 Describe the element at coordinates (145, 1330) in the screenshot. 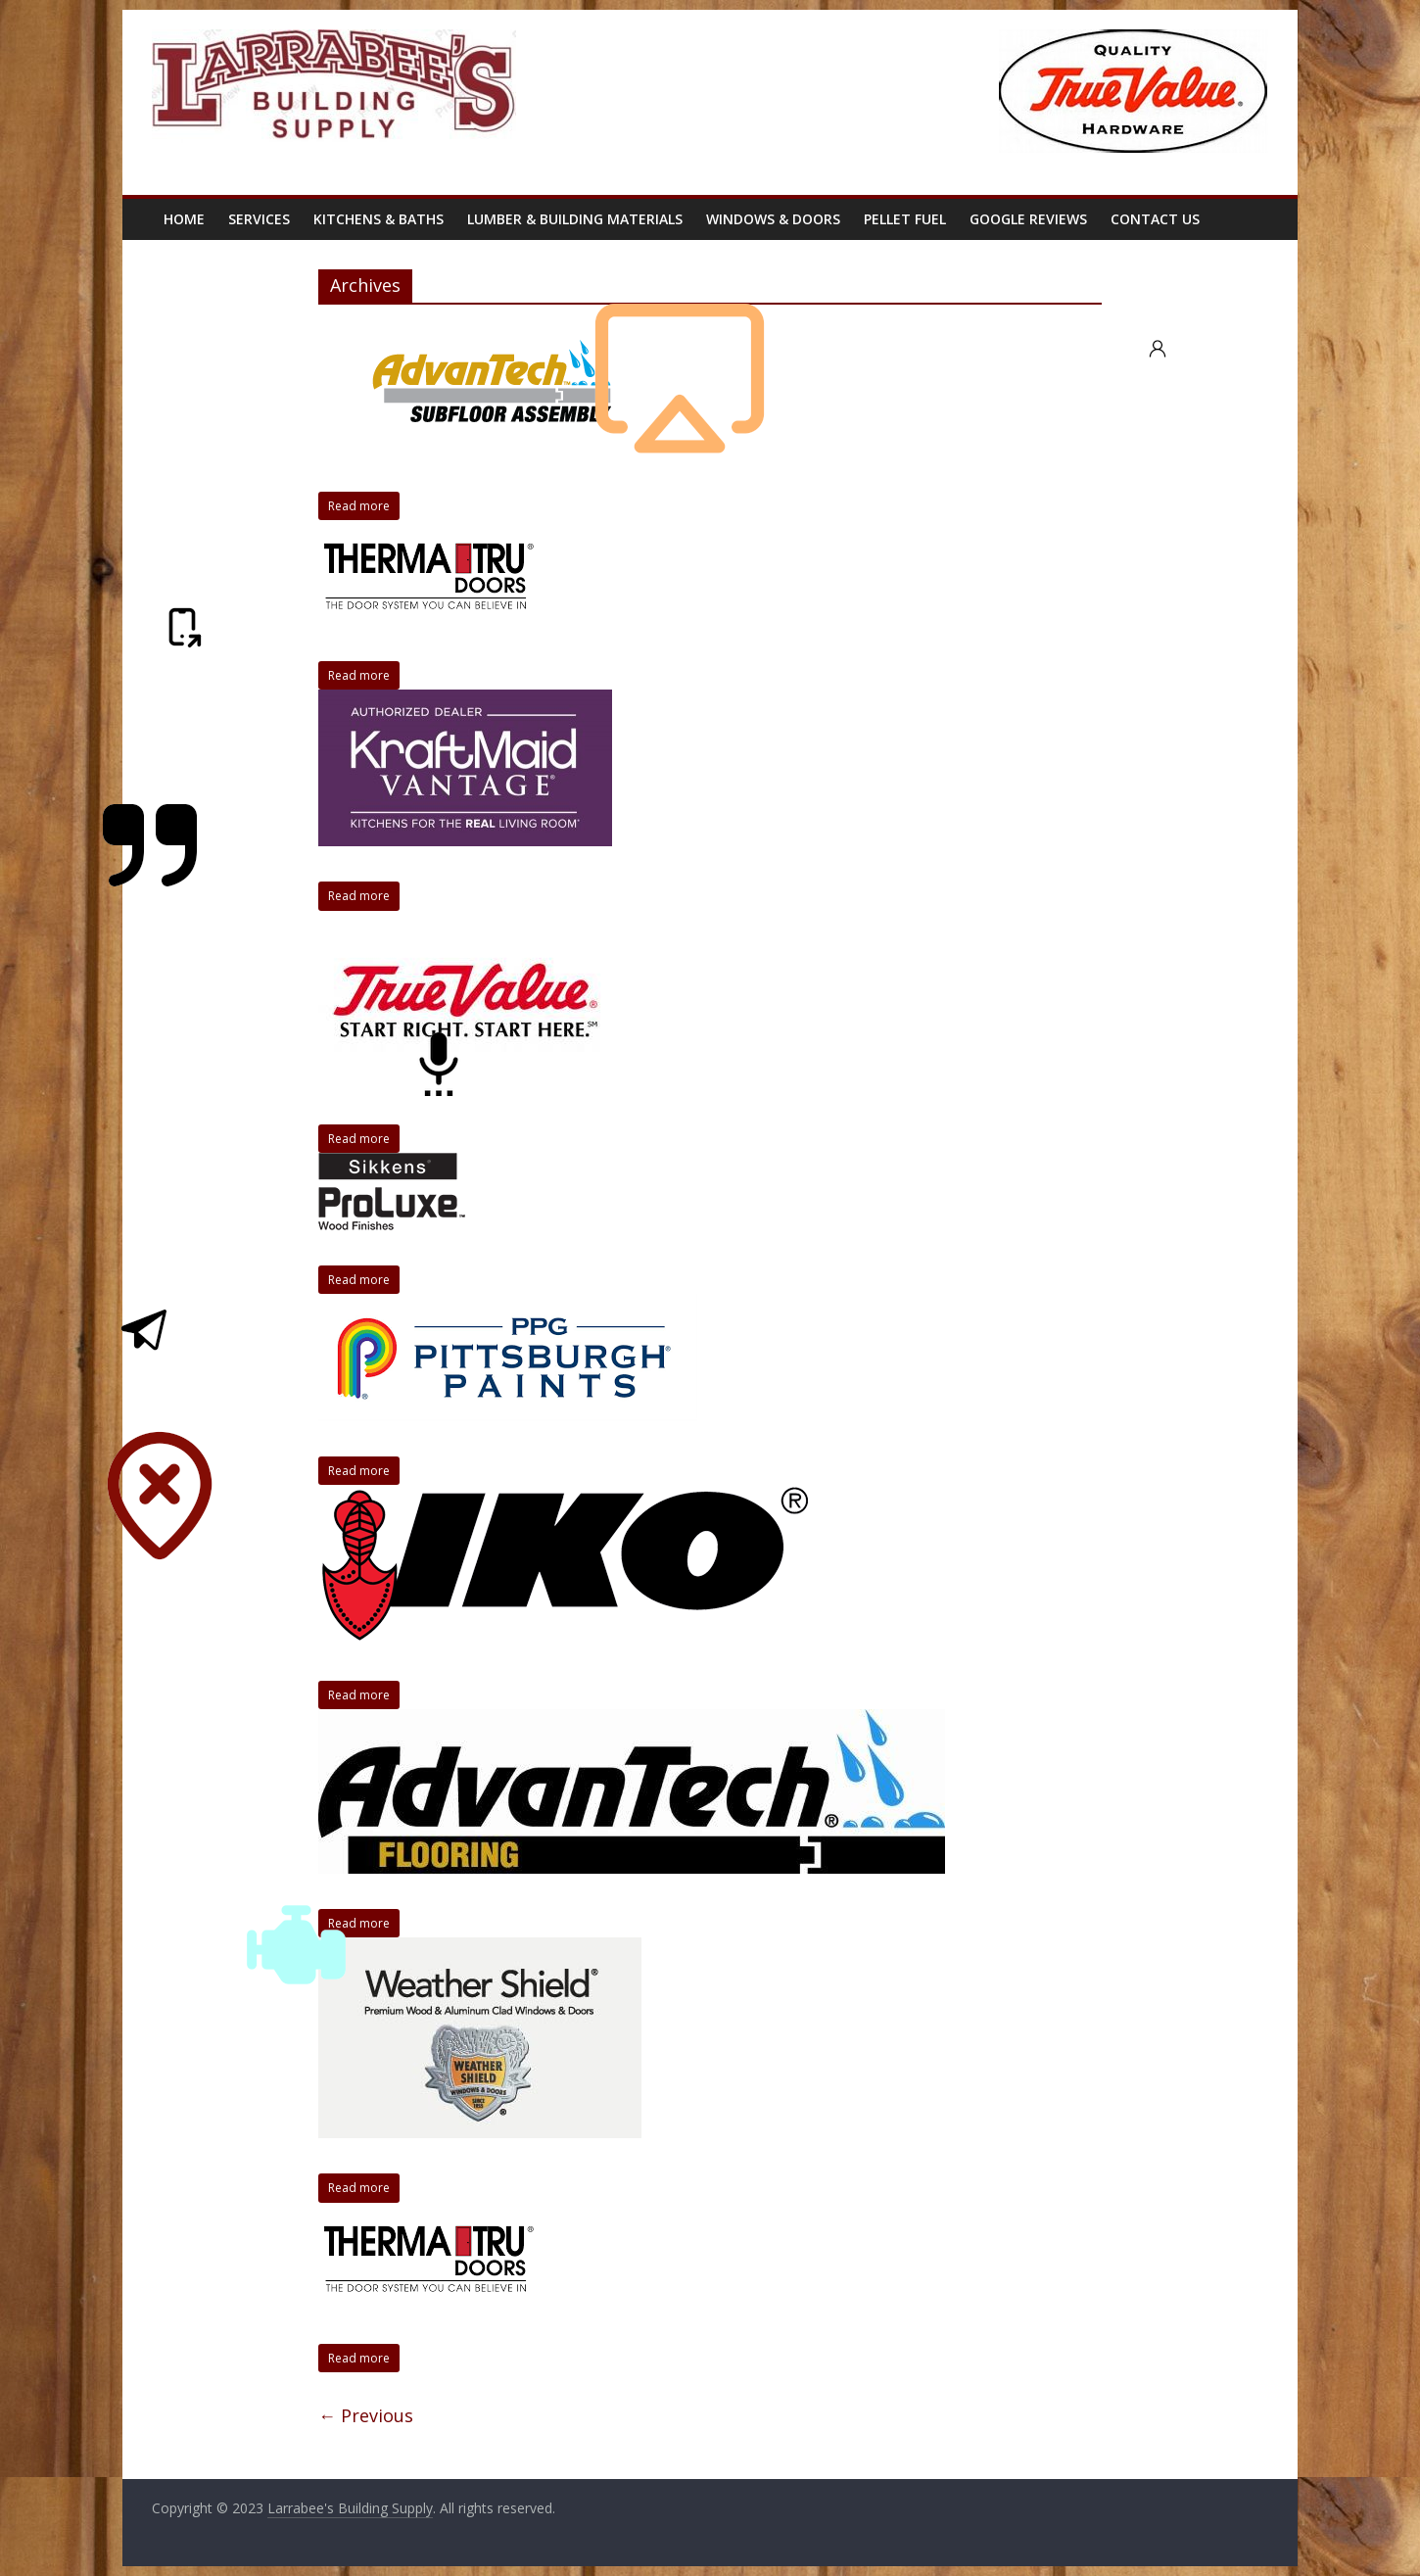

I see `open Telegram messaging app` at that location.